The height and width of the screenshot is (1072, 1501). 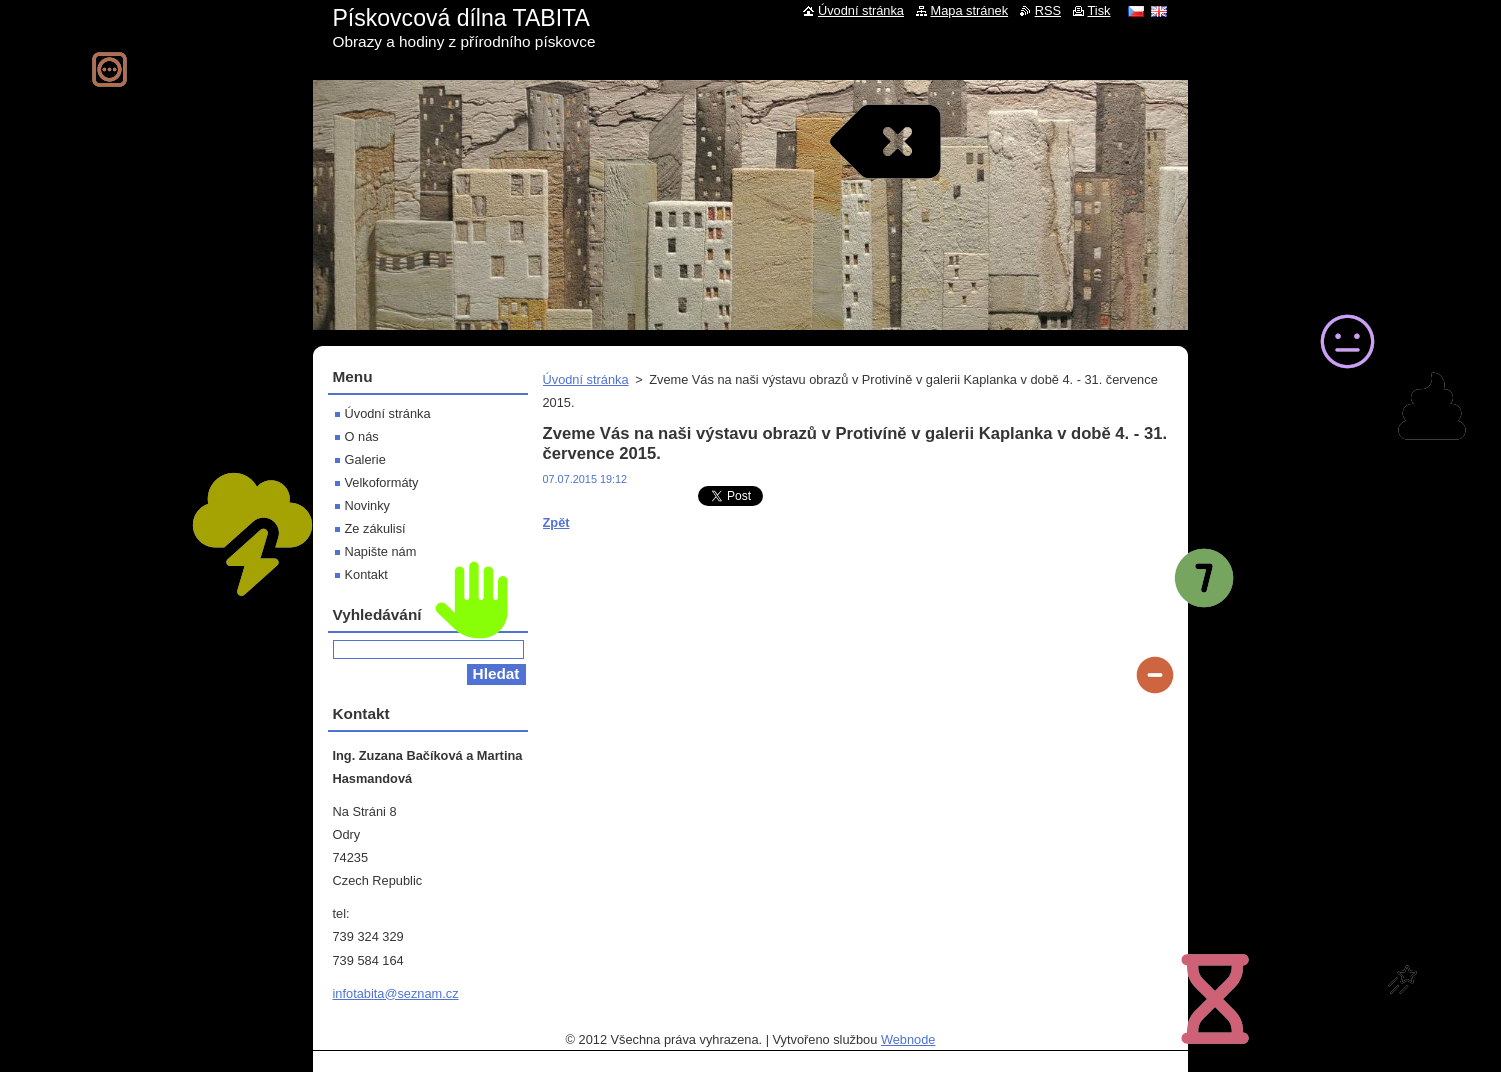 What do you see at coordinates (1347, 341) in the screenshot?
I see `rate experience as neutral or average` at bounding box center [1347, 341].